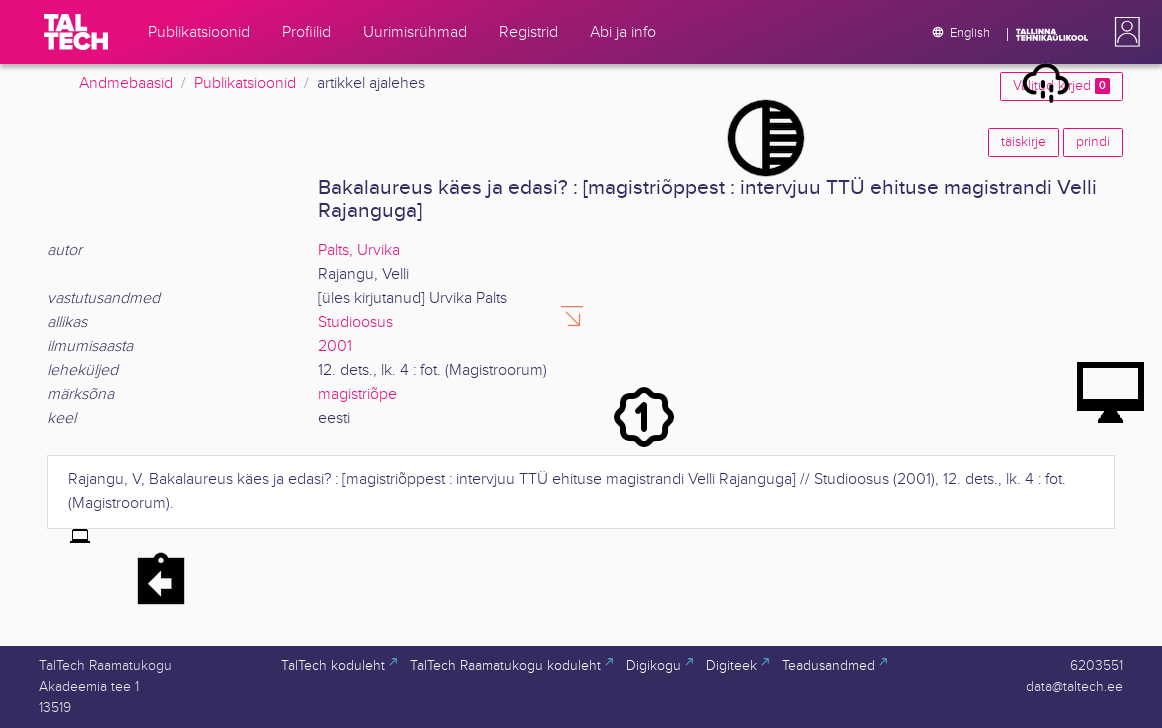  I want to click on return or send back an assignment, so click(161, 581).